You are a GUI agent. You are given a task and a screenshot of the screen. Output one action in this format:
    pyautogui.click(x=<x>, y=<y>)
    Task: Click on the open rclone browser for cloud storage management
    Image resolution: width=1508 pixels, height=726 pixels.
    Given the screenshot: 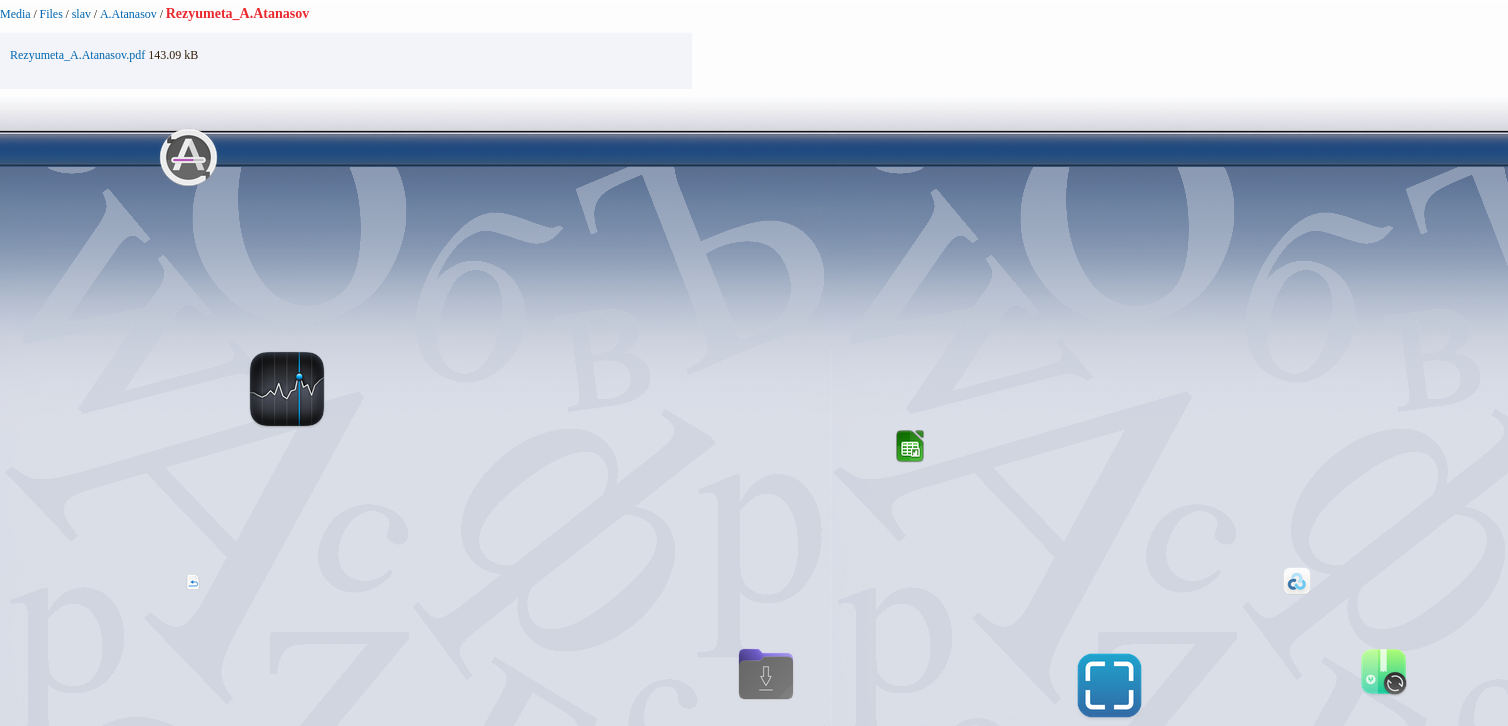 What is the action you would take?
    pyautogui.click(x=1297, y=581)
    